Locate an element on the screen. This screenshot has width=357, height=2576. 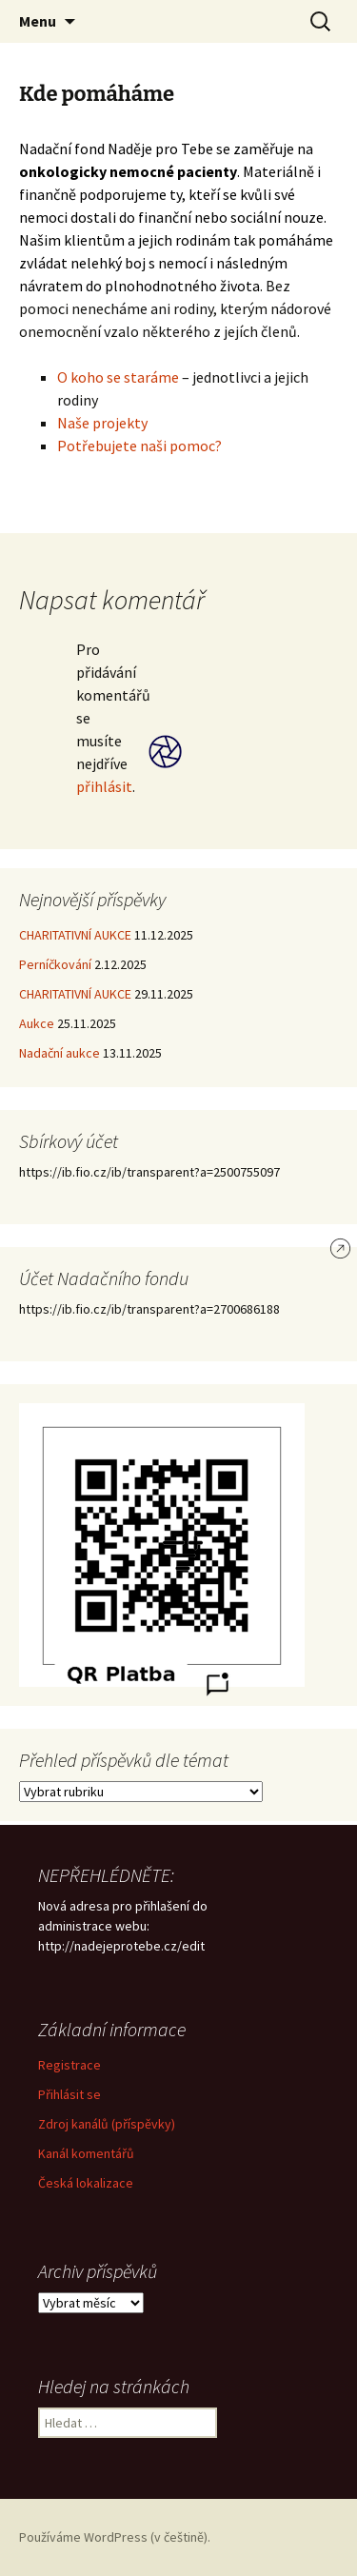
open camera settings is located at coordinates (165, 751).